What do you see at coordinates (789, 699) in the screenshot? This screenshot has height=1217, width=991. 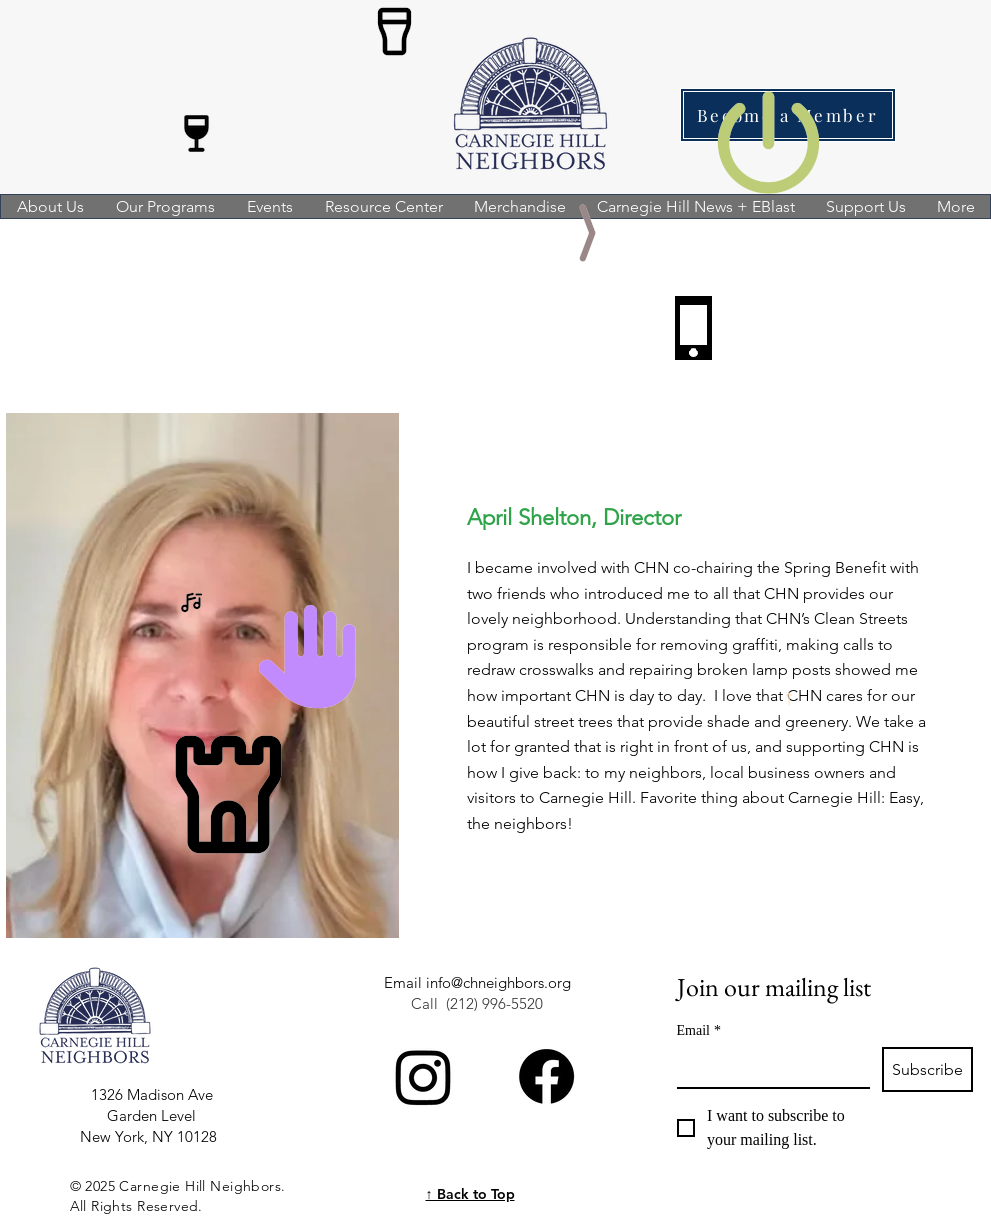 I see `scroll to top of page` at bounding box center [789, 699].